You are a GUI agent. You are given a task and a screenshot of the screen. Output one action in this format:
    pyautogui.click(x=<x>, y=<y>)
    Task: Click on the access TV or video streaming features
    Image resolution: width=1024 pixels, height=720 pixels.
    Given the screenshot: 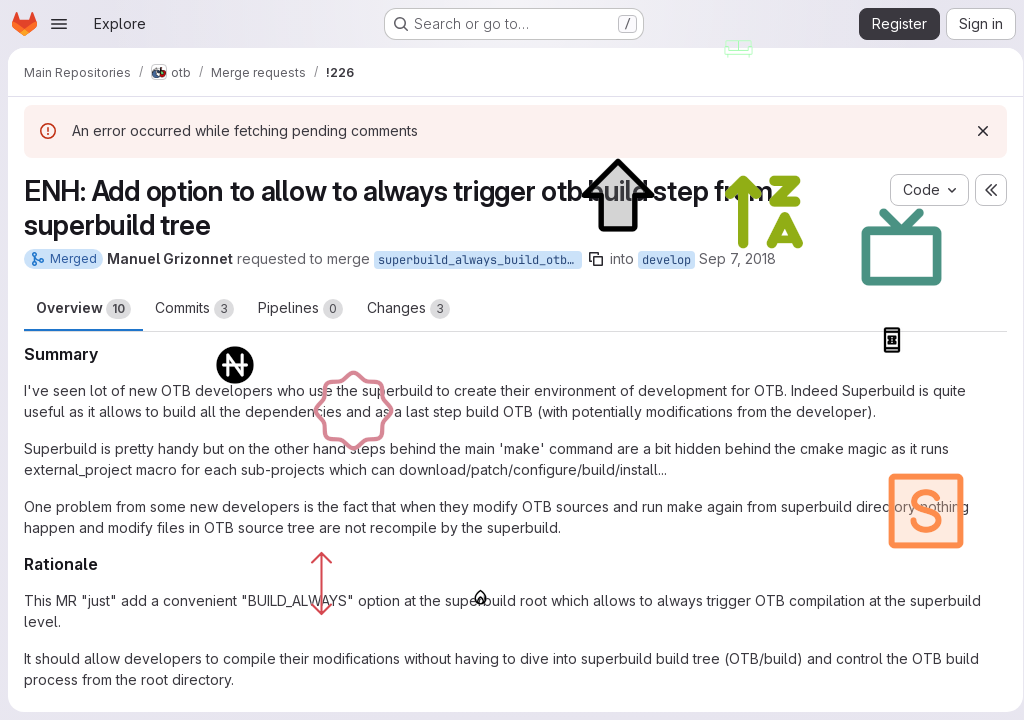 What is the action you would take?
    pyautogui.click(x=901, y=251)
    